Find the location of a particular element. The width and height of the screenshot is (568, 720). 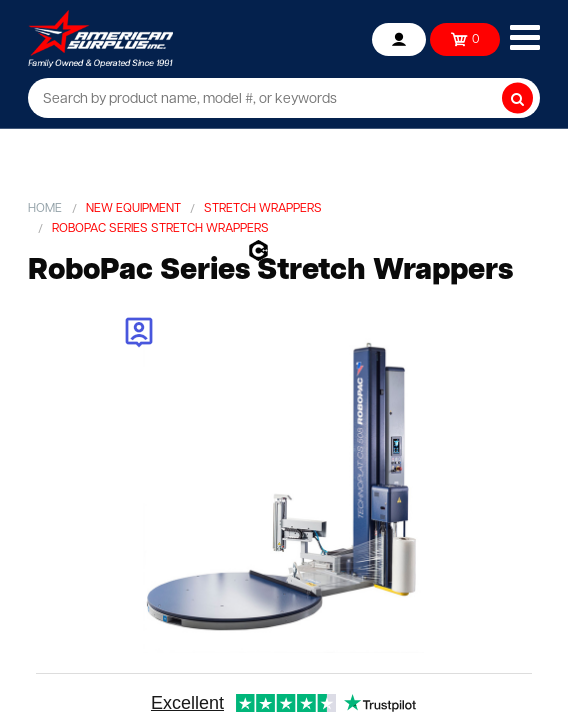

indicates C++ programming language is located at coordinates (258, 250).